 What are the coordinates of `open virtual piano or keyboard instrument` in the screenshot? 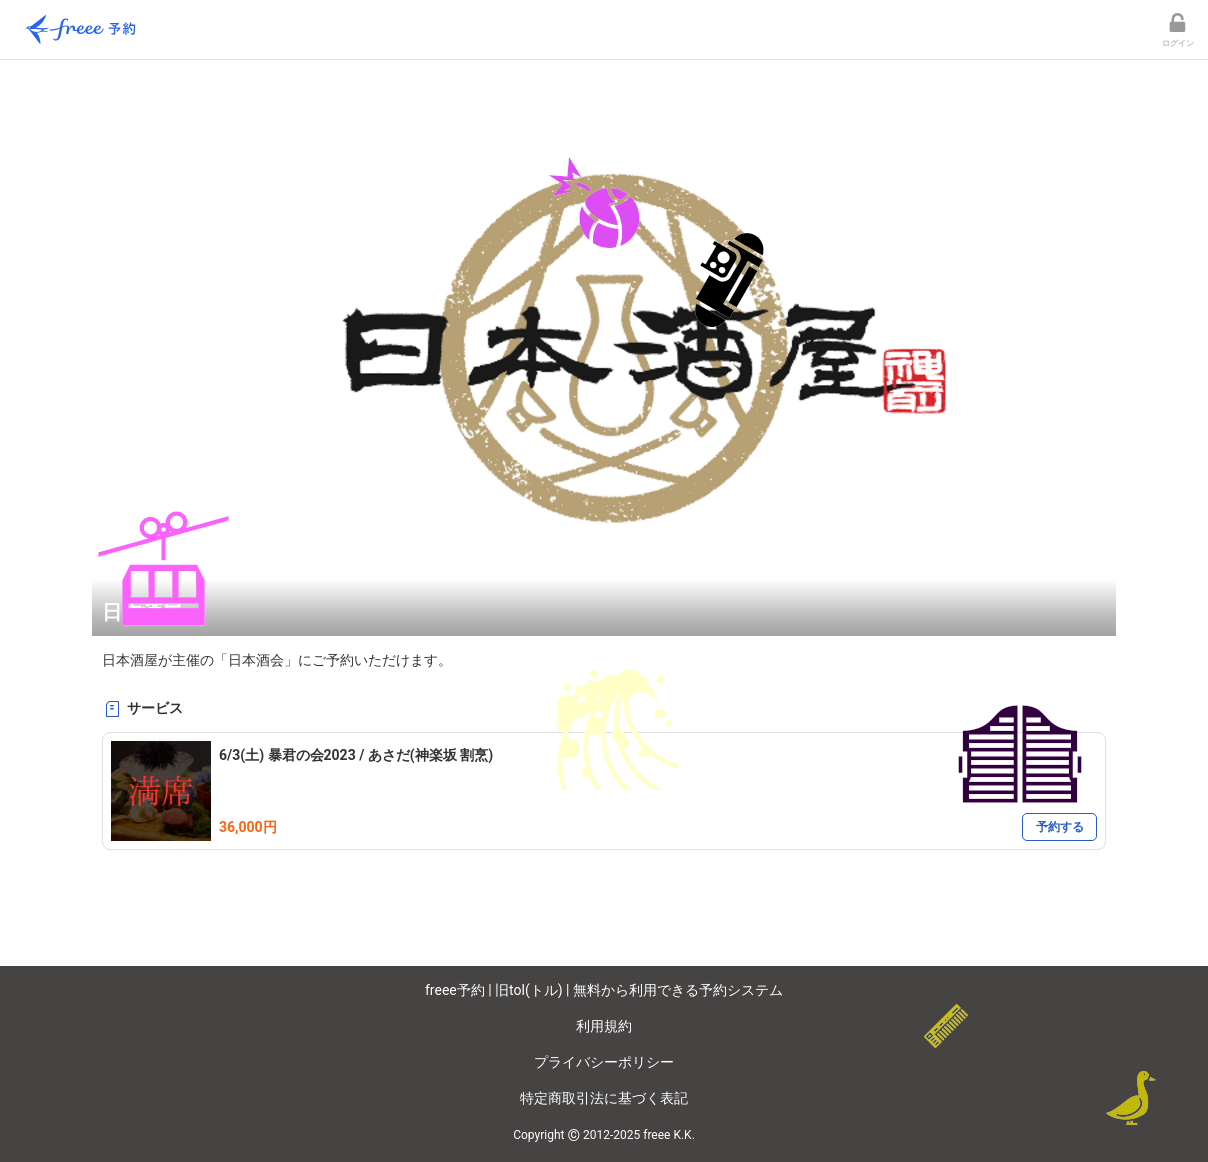 It's located at (946, 1026).